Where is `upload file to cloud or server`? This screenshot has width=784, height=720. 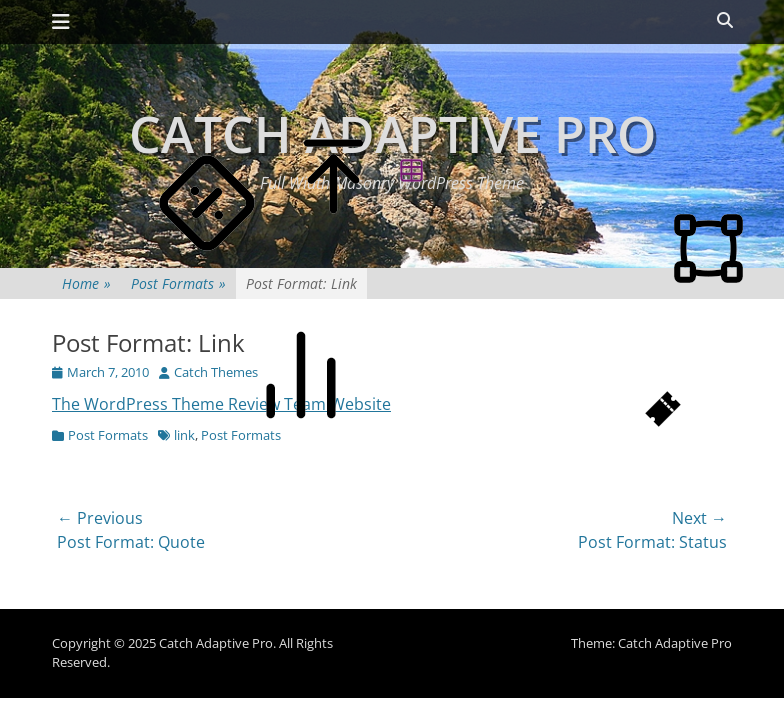
upload file to cloud or server is located at coordinates (333, 176).